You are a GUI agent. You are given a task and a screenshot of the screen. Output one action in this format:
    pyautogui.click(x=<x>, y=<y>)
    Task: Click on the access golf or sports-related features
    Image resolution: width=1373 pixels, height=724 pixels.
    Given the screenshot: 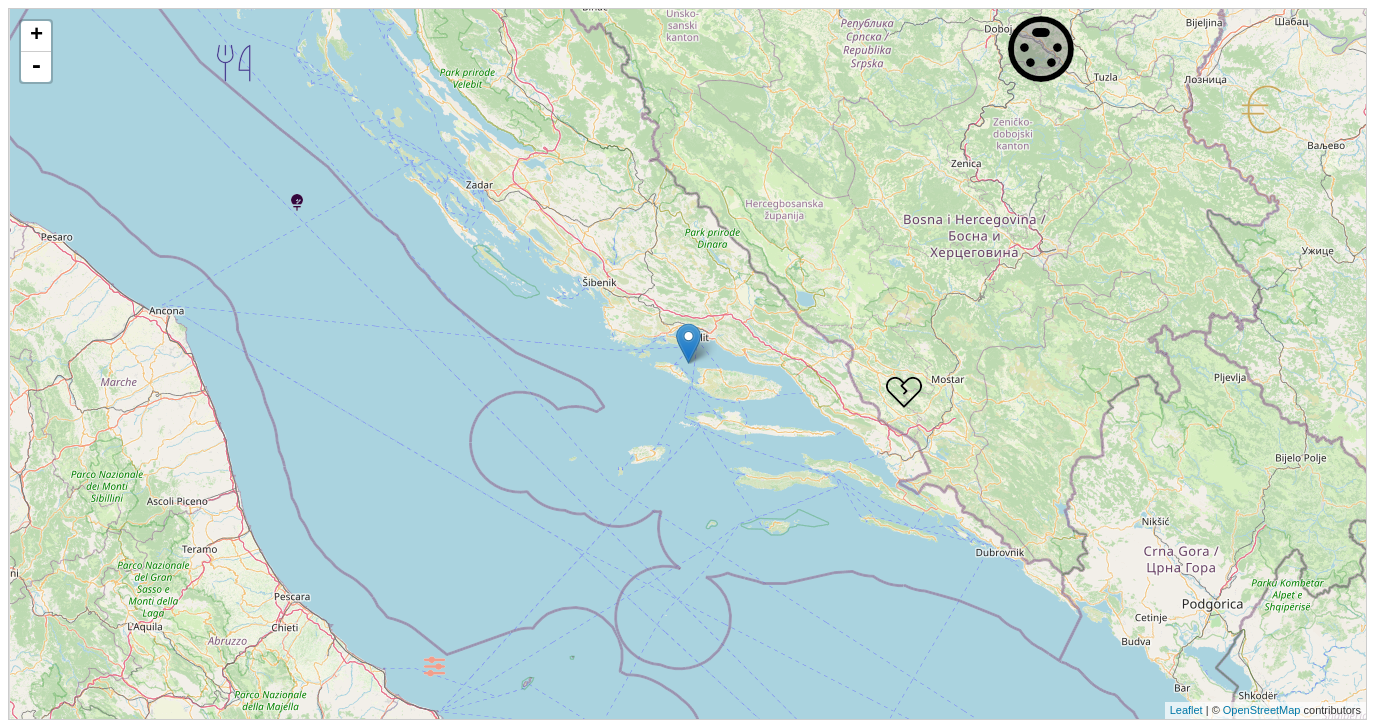 What is the action you would take?
    pyautogui.click(x=297, y=202)
    